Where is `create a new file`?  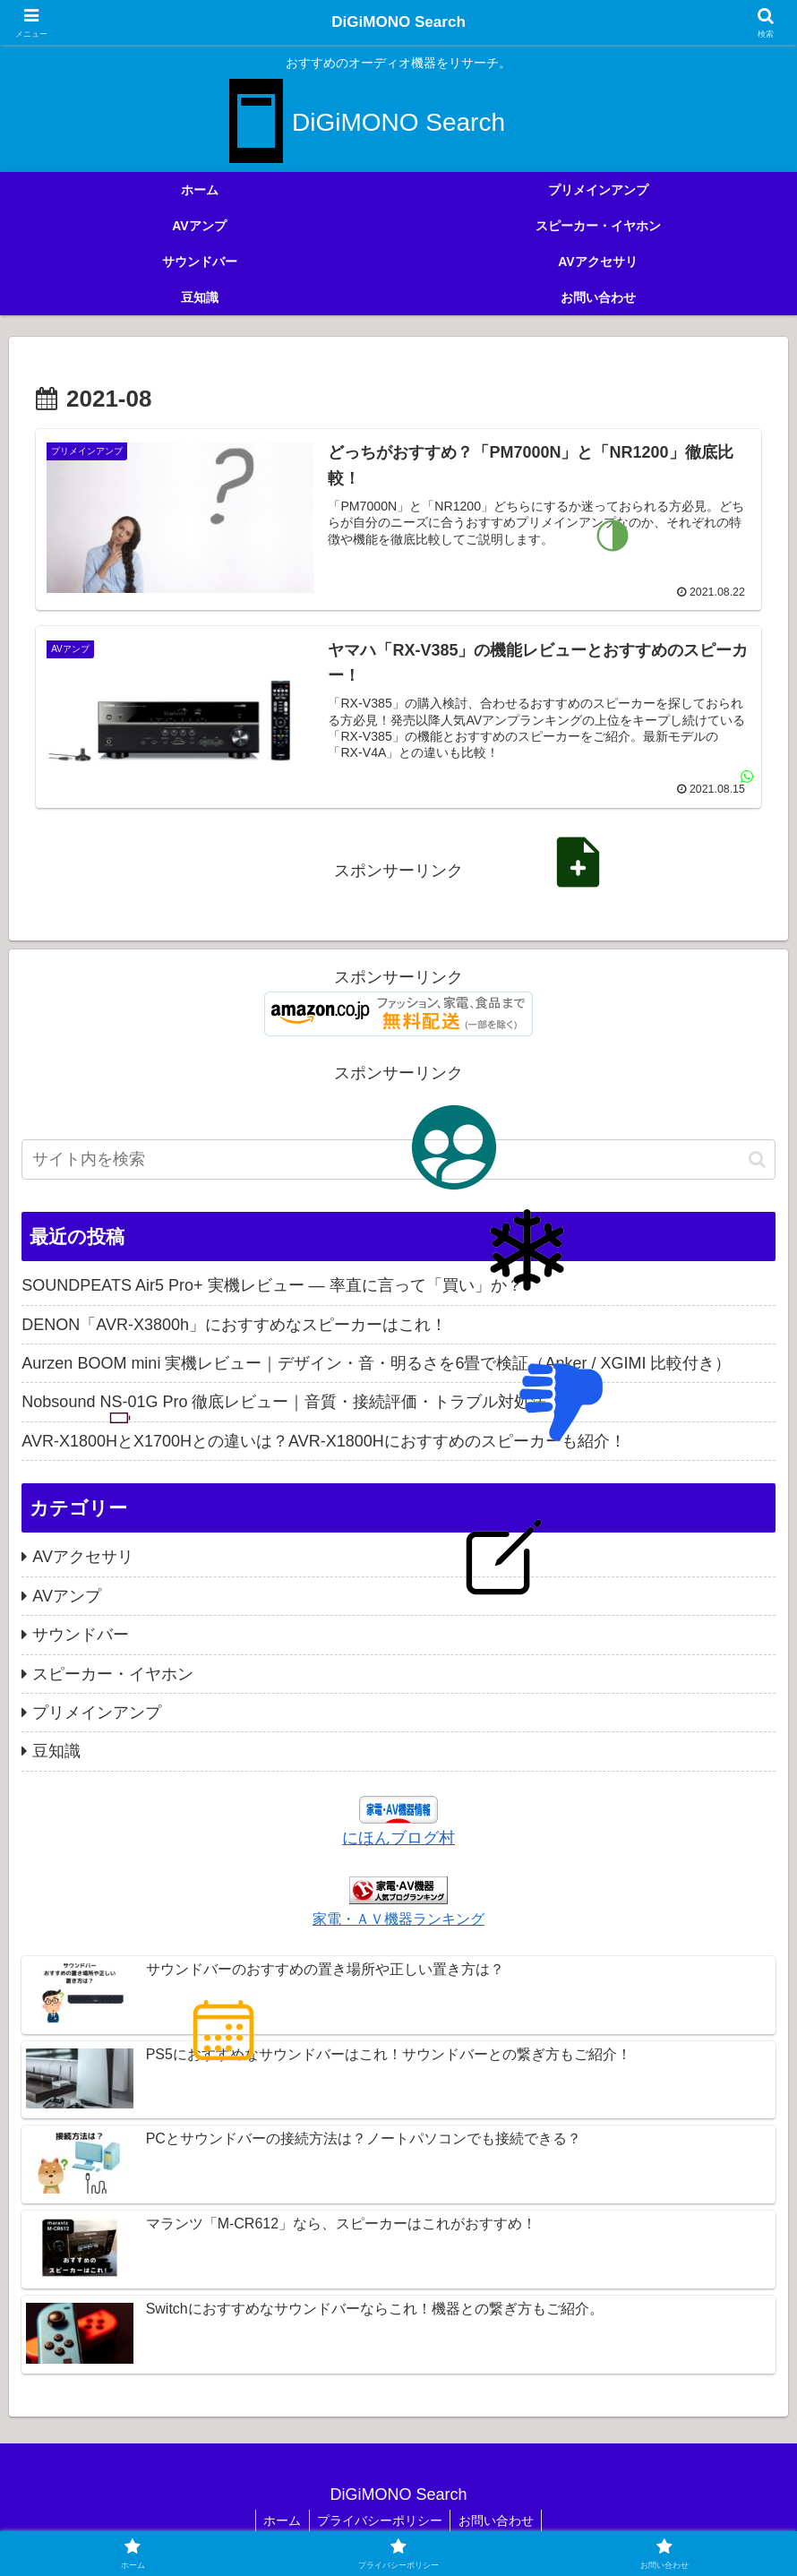 create a new file is located at coordinates (578, 862).